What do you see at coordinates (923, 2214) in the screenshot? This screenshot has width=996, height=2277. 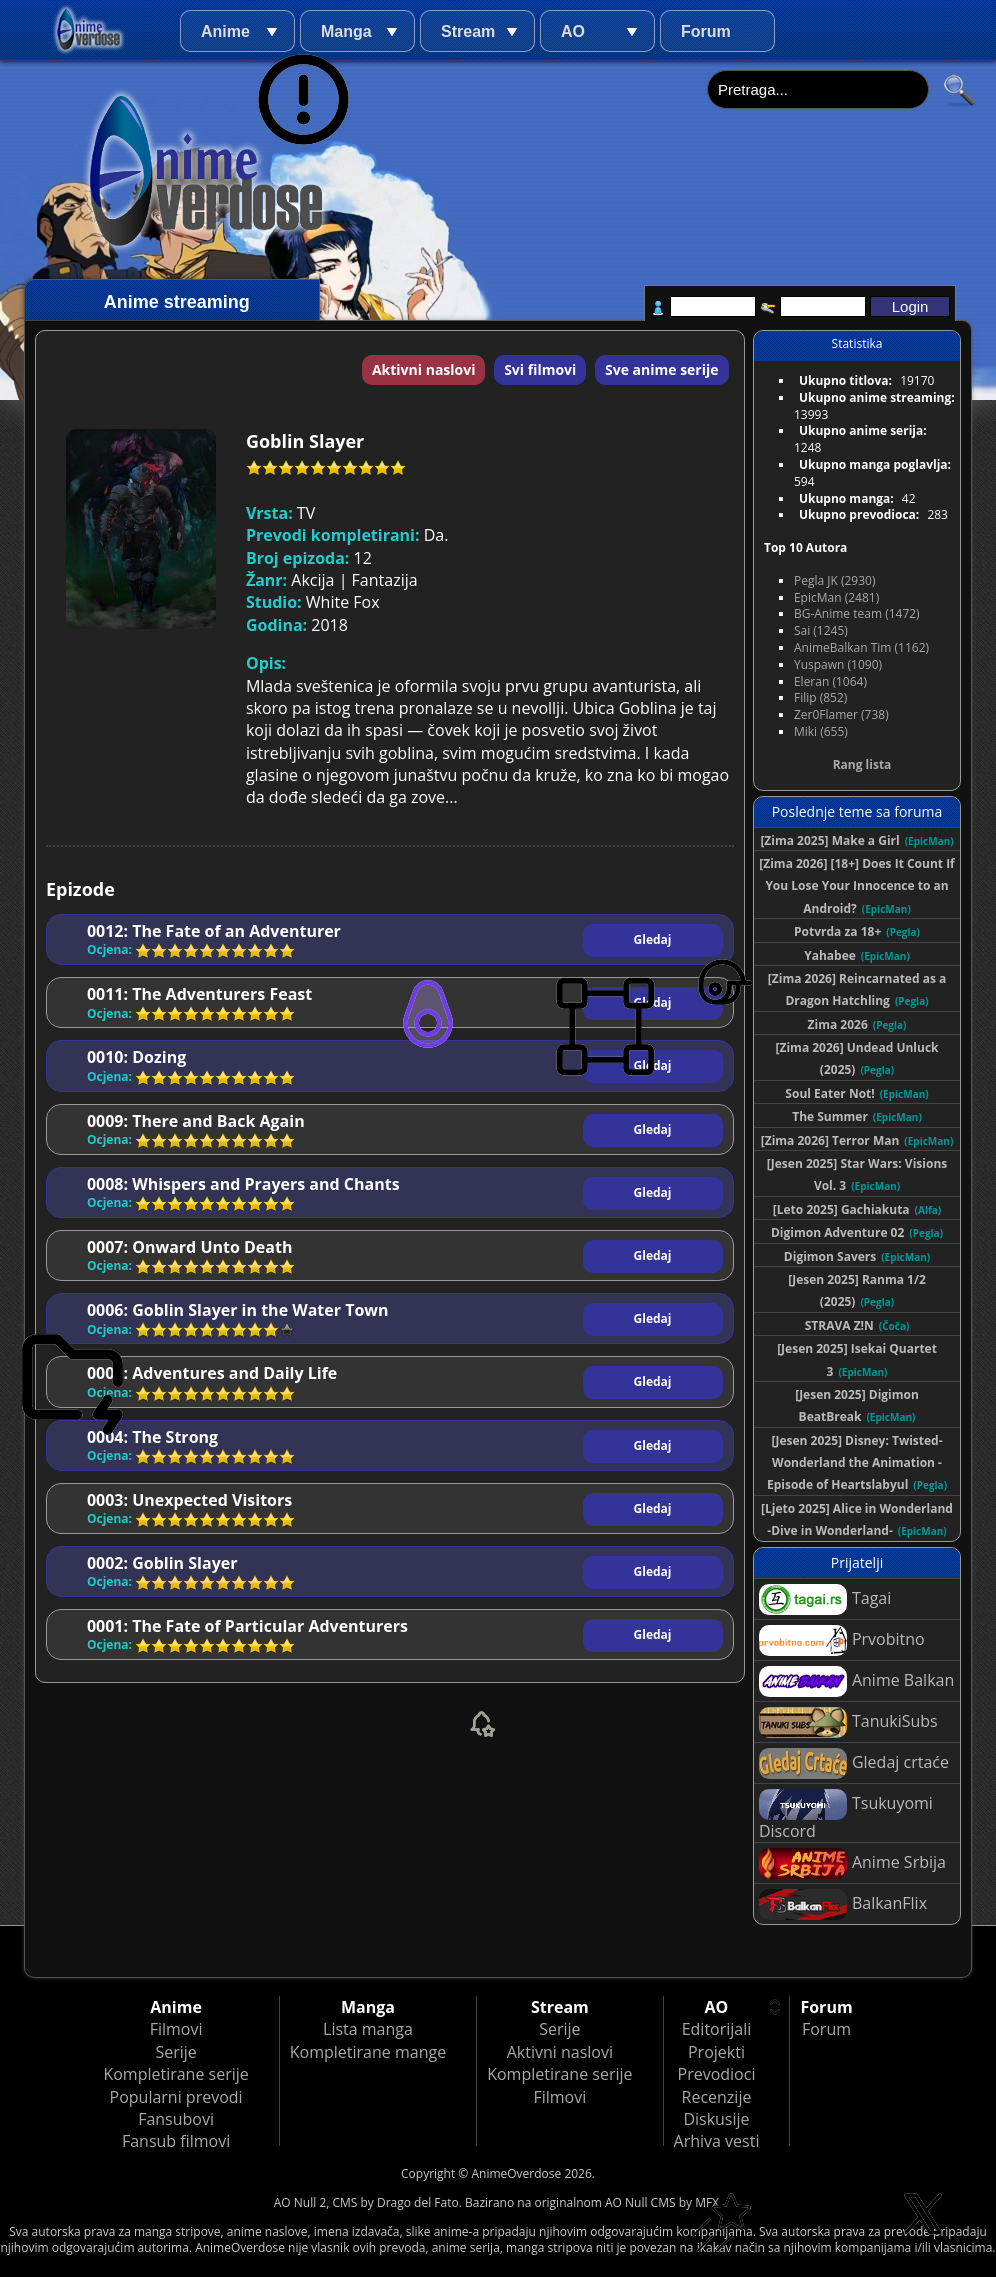 I see `share to X (formerly Twitter)` at bounding box center [923, 2214].